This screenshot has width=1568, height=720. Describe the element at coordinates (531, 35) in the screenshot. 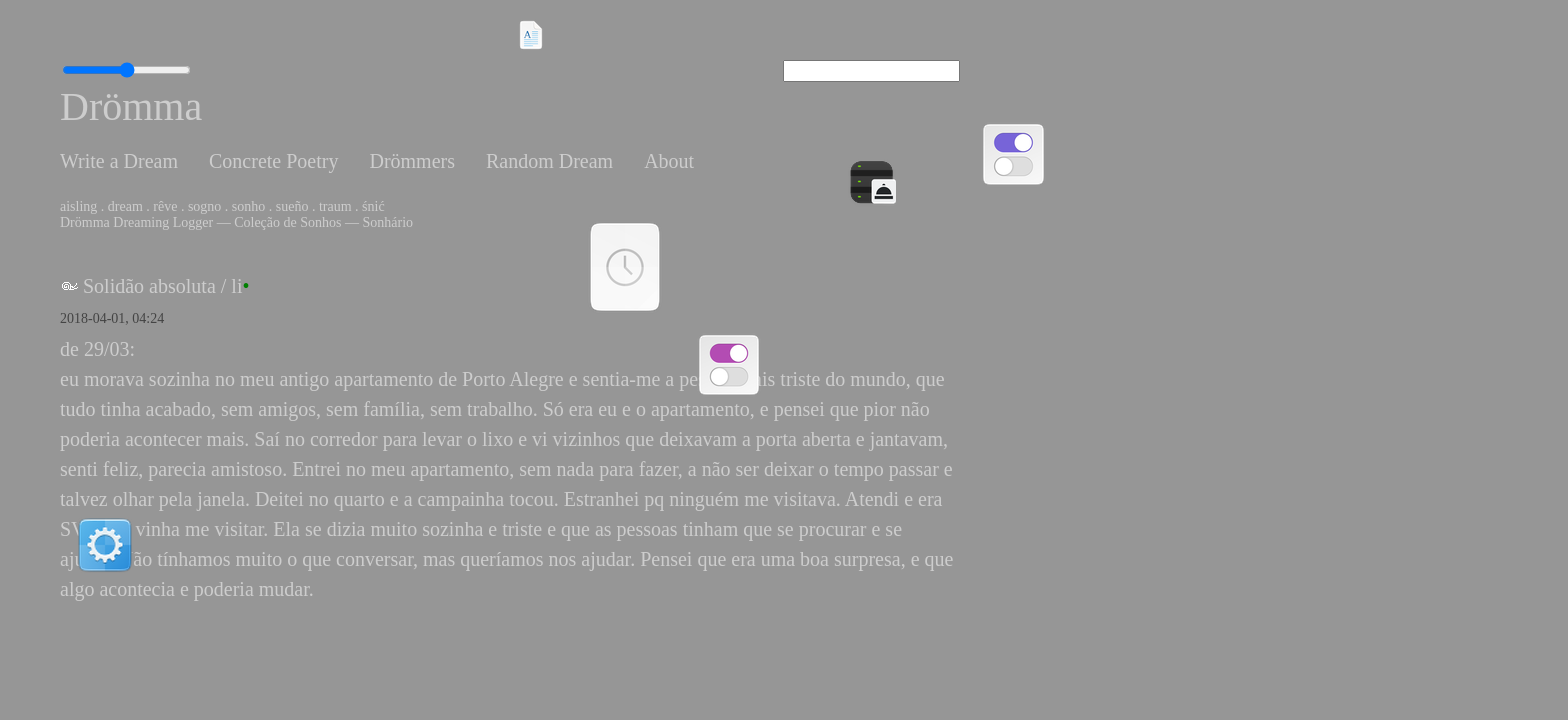

I see `open a word processing document` at that location.